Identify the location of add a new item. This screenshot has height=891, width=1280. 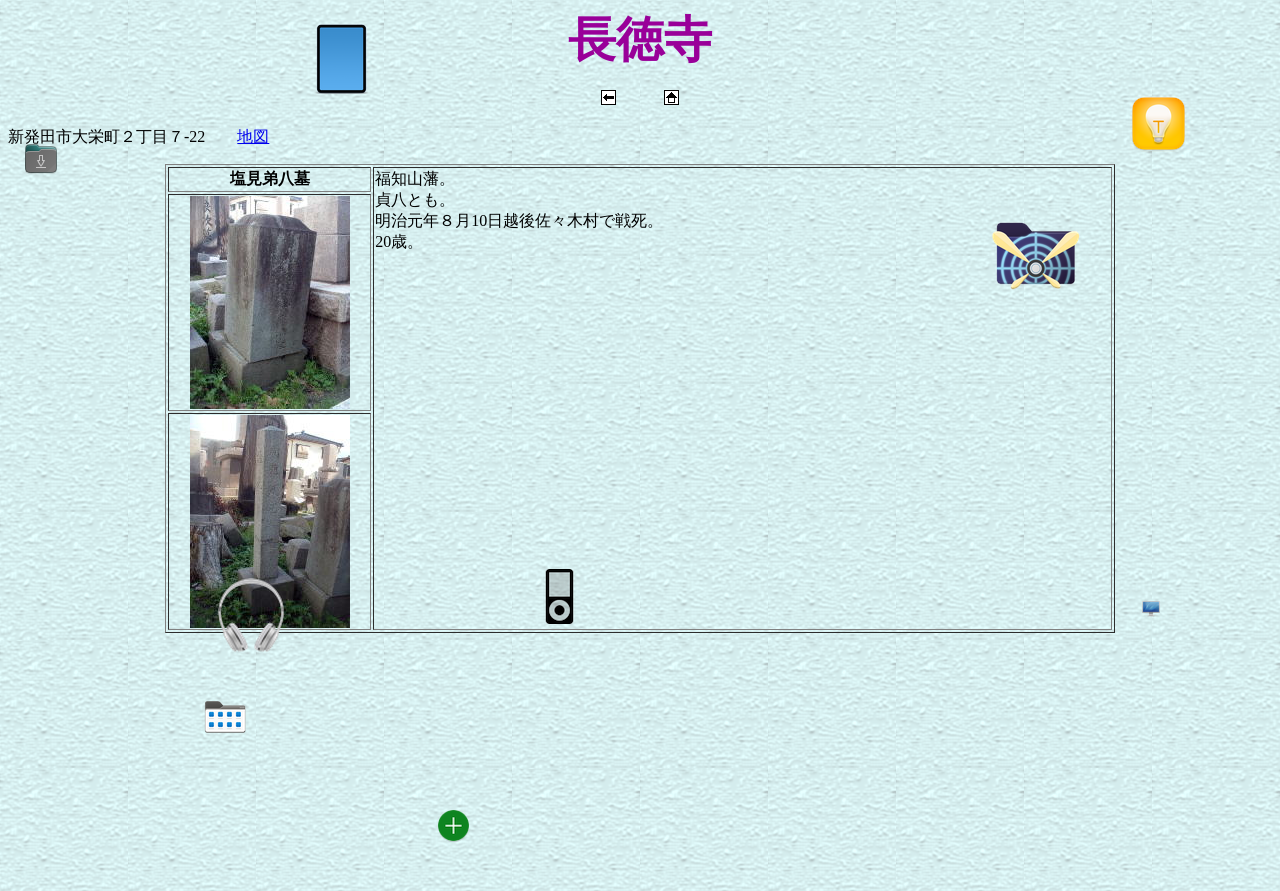
(453, 825).